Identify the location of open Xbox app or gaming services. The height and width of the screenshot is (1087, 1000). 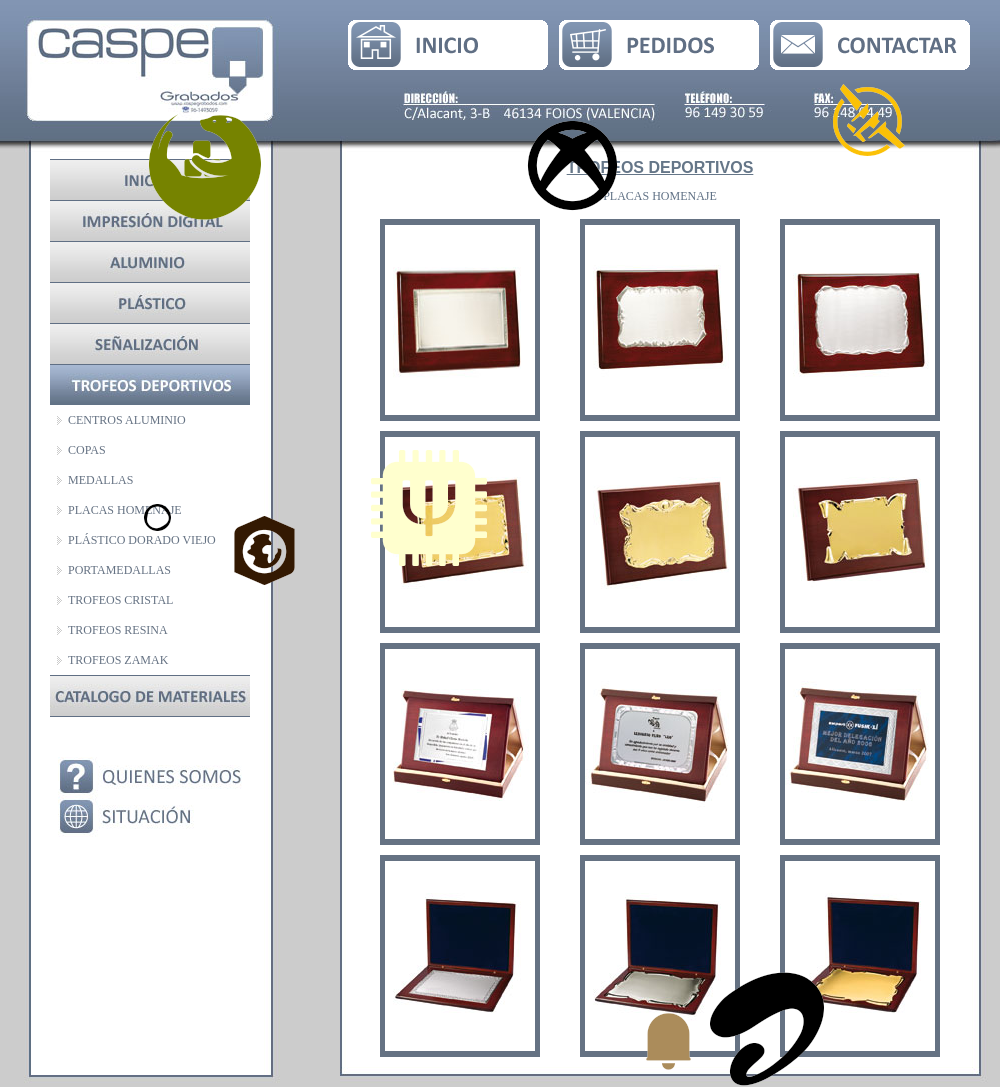
(572, 165).